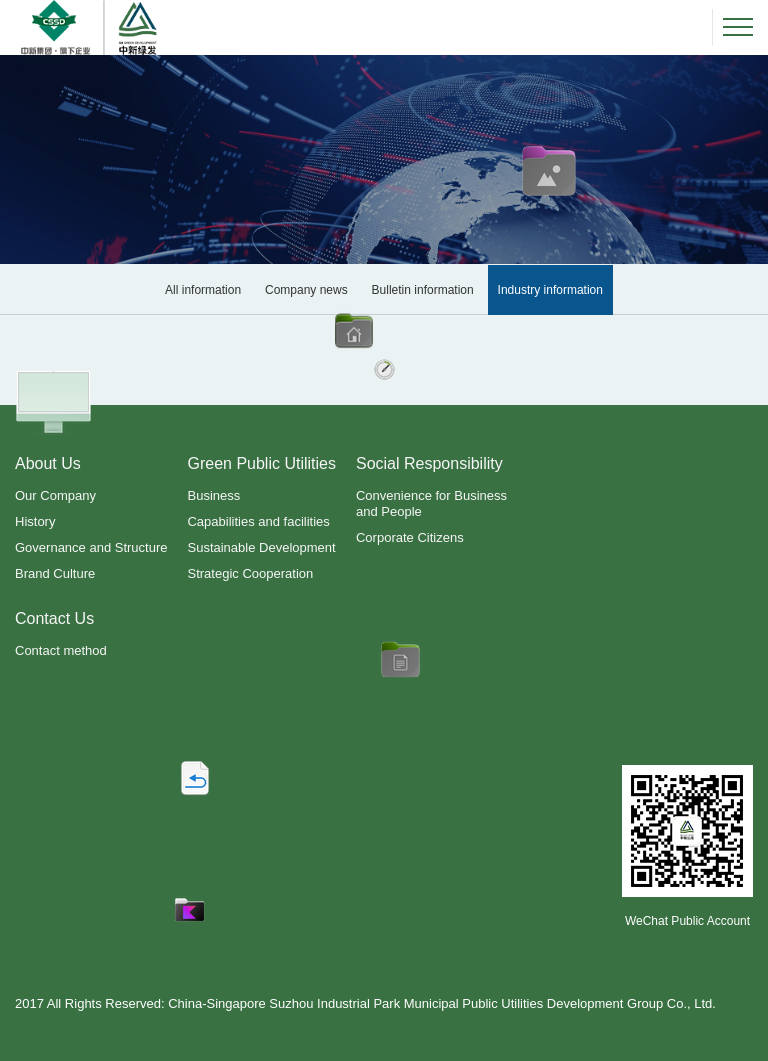  Describe the element at coordinates (549, 171) in the screenshot. I see `open your pictures folder` at that location.